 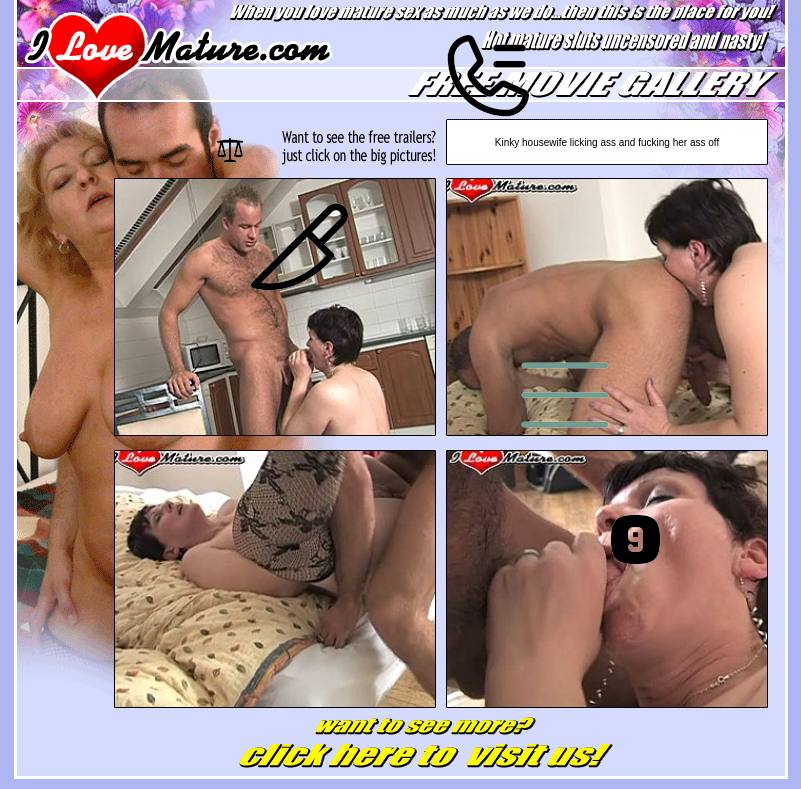 I want to click on view items in list format, so click(x=565, y=395).